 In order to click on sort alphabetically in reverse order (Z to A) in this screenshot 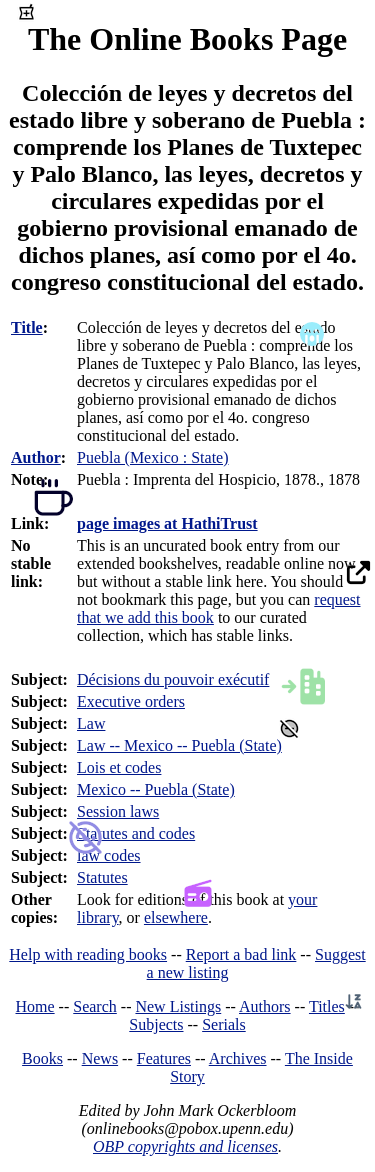, I will do `click(353, 1001)`.